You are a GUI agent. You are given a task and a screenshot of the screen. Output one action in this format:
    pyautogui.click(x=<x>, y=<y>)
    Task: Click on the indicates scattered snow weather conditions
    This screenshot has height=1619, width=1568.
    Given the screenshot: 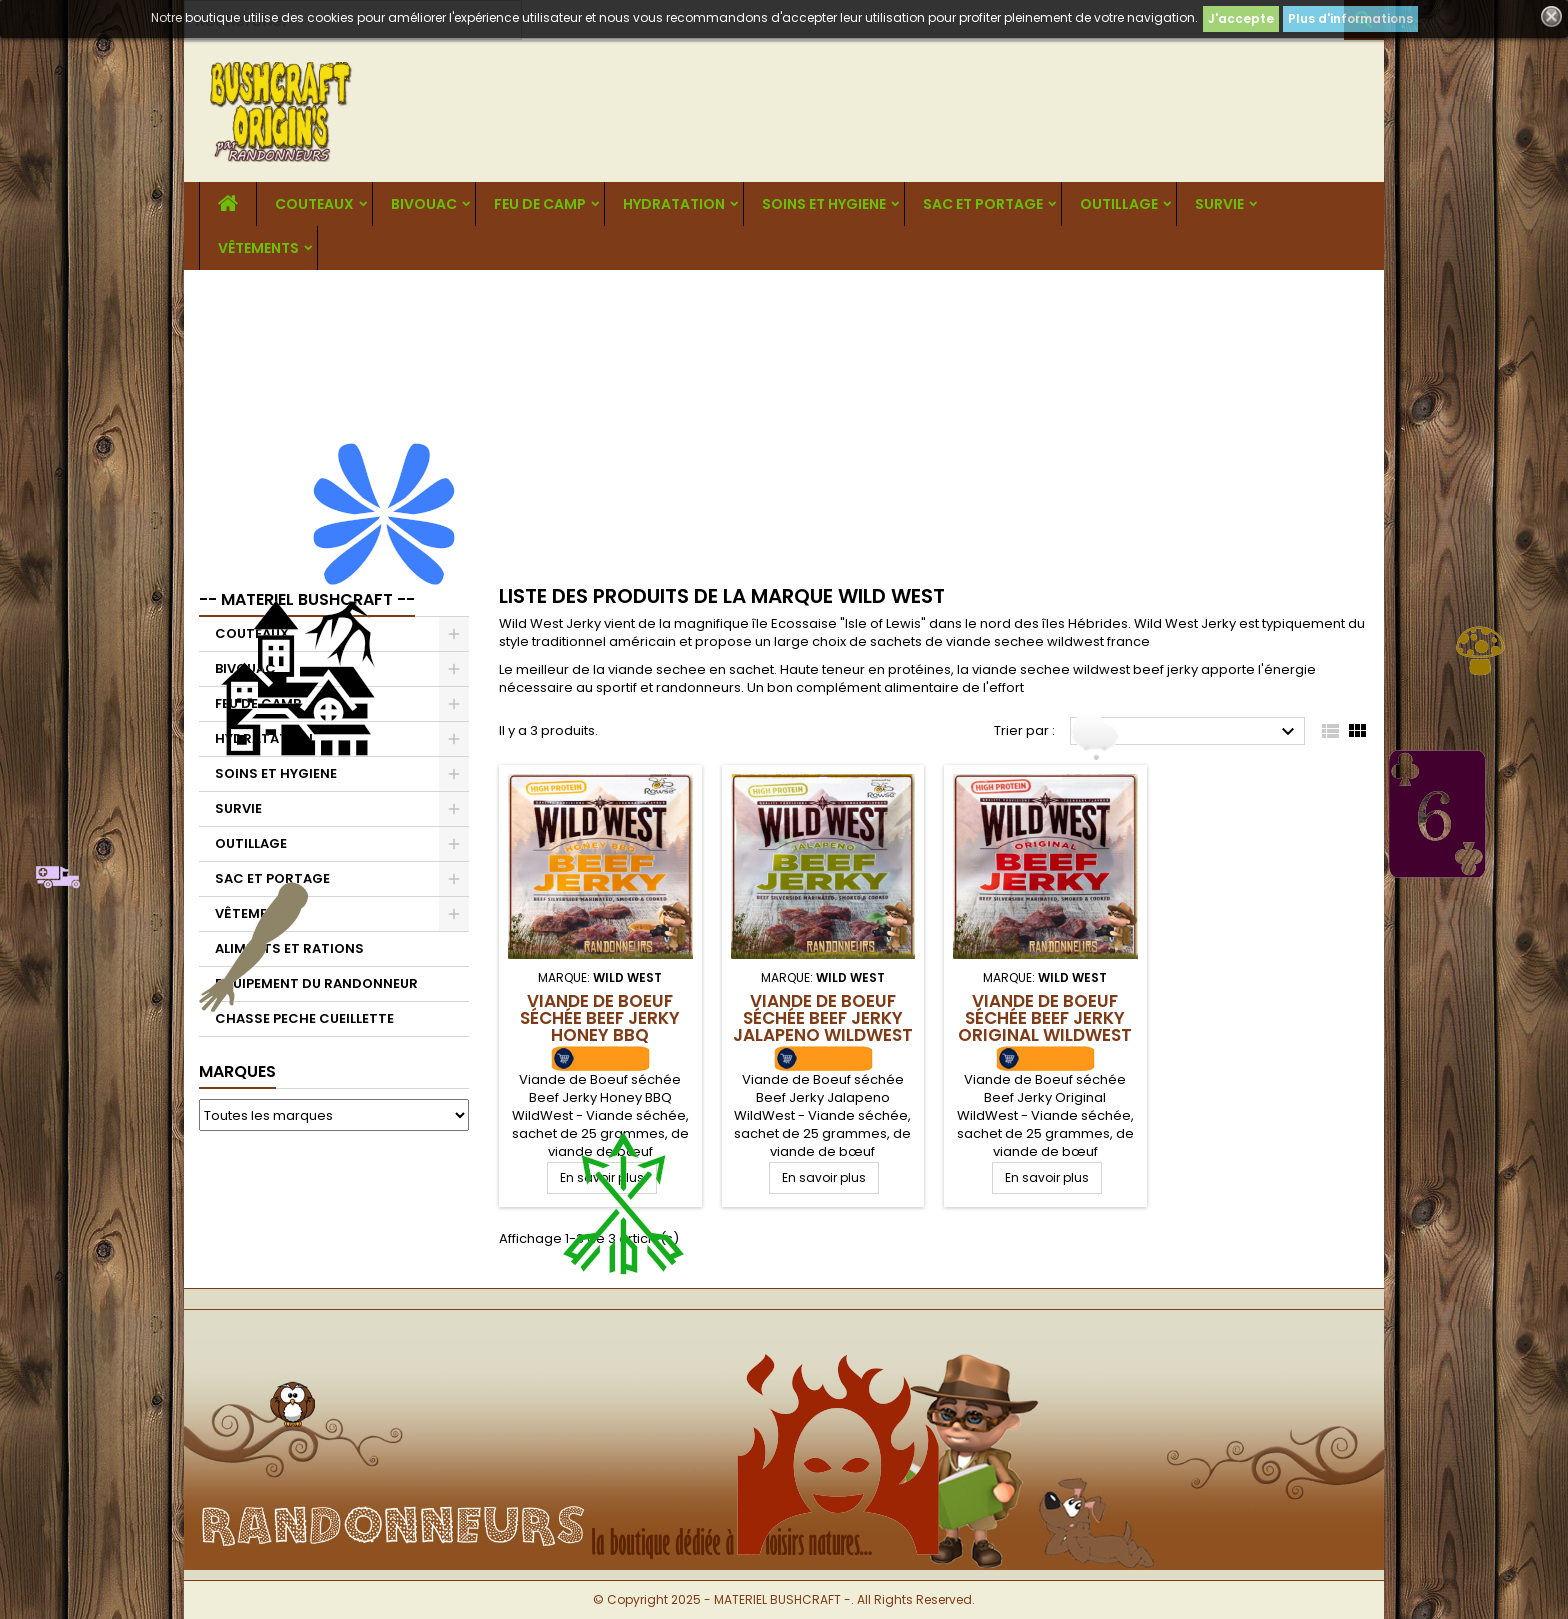 What is the action you would take?
    pyautogui.click(x=1094, y=736)
    